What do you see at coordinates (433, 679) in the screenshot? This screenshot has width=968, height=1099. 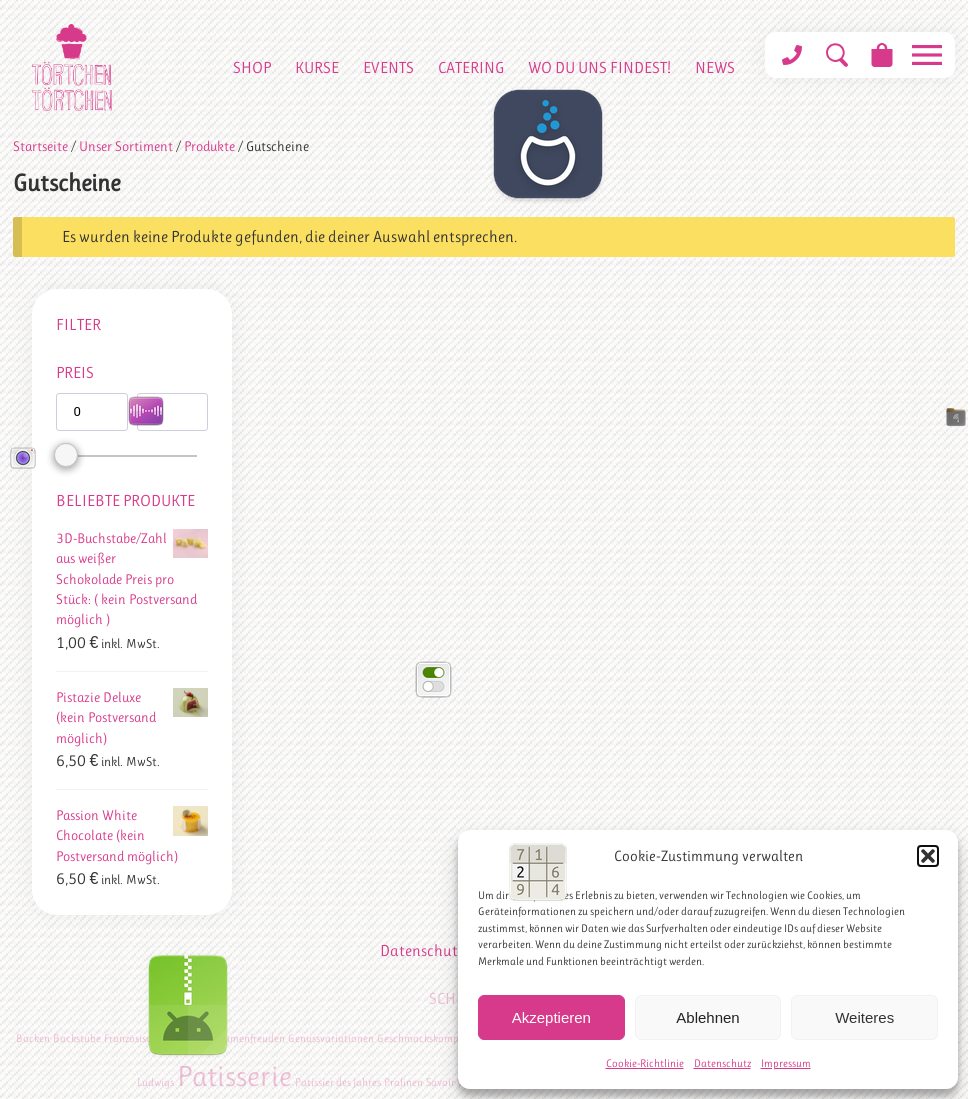 I see `open gnome tweaks application` at bounding box center [433, 679].